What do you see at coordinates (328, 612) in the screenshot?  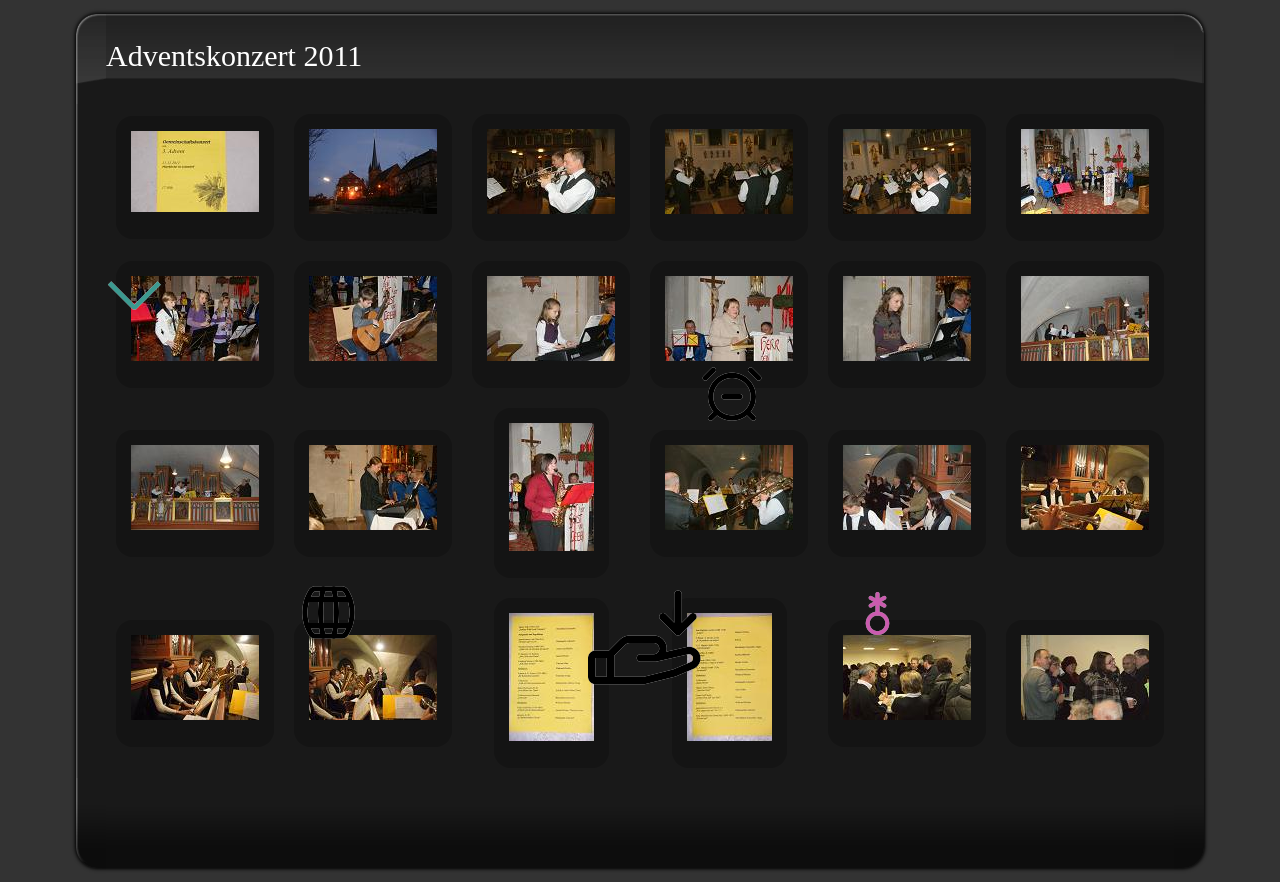 I see `view inventory or storage items` at bounding box center [328, 612].